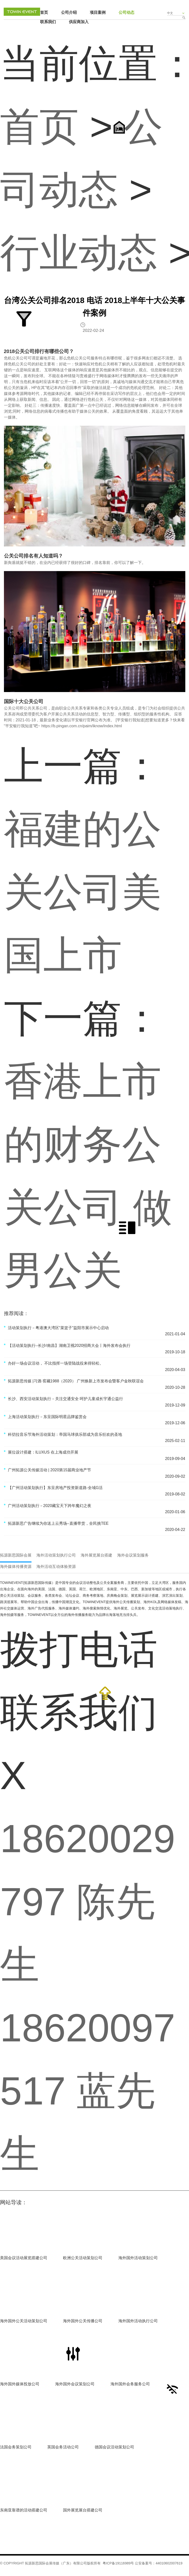 The image size is (189, 2576). What do you see at coordinates (24, 319) in the screenshot?
I see `filter or sort content` at bounding box center [24, 319].